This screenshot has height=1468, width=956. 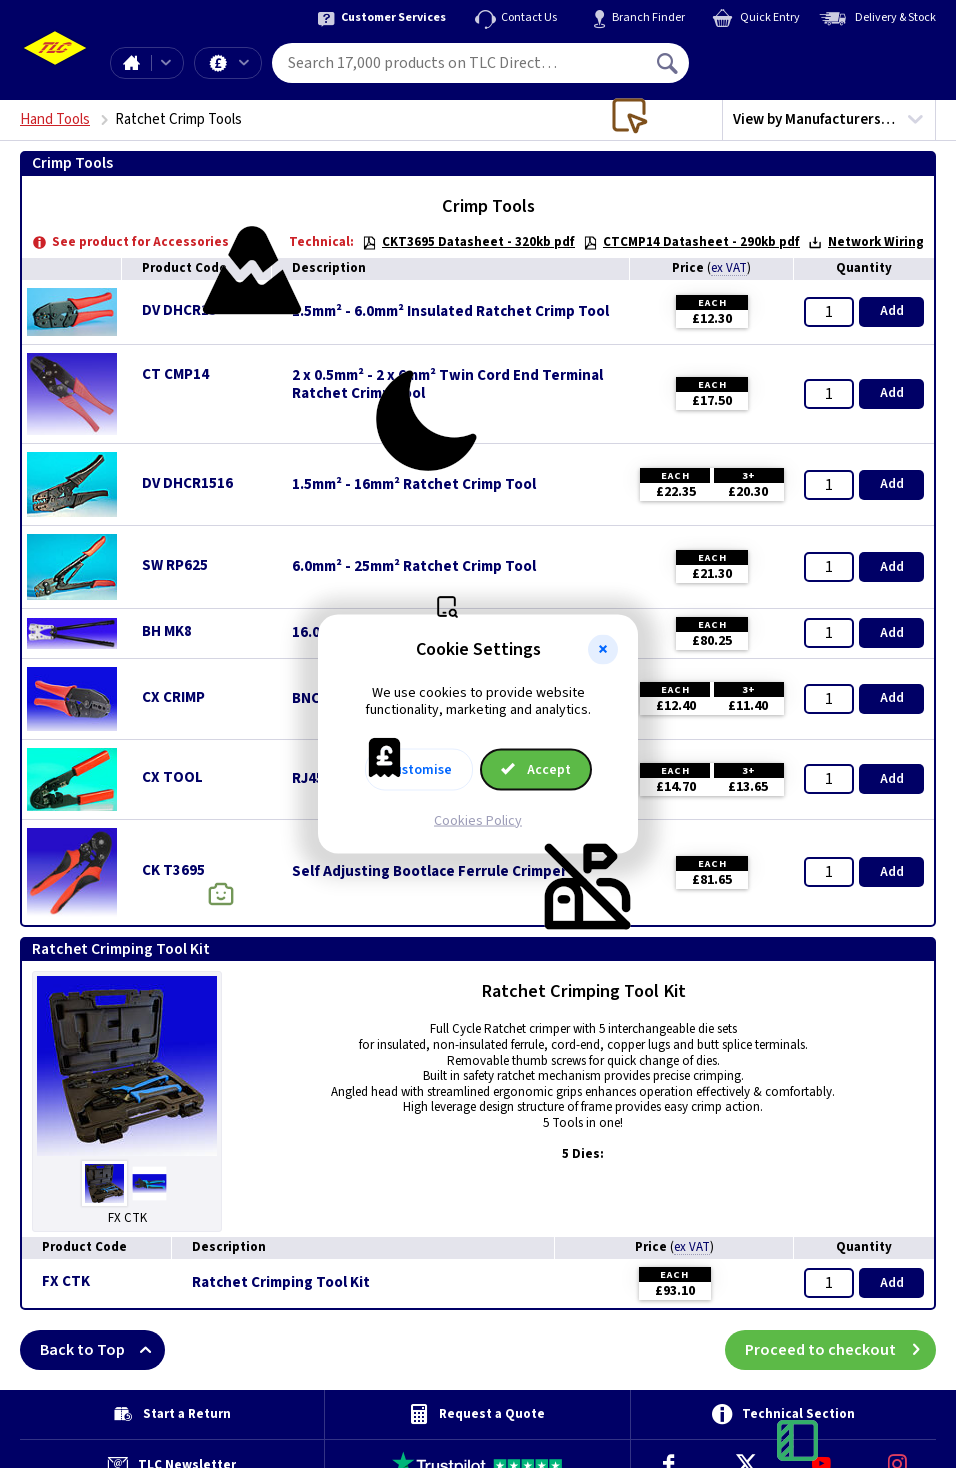 What do you see at coordinates (252, 270) in the screenshot?
I see `view outdoor or nature-related content` at bounding box center [252, 270].